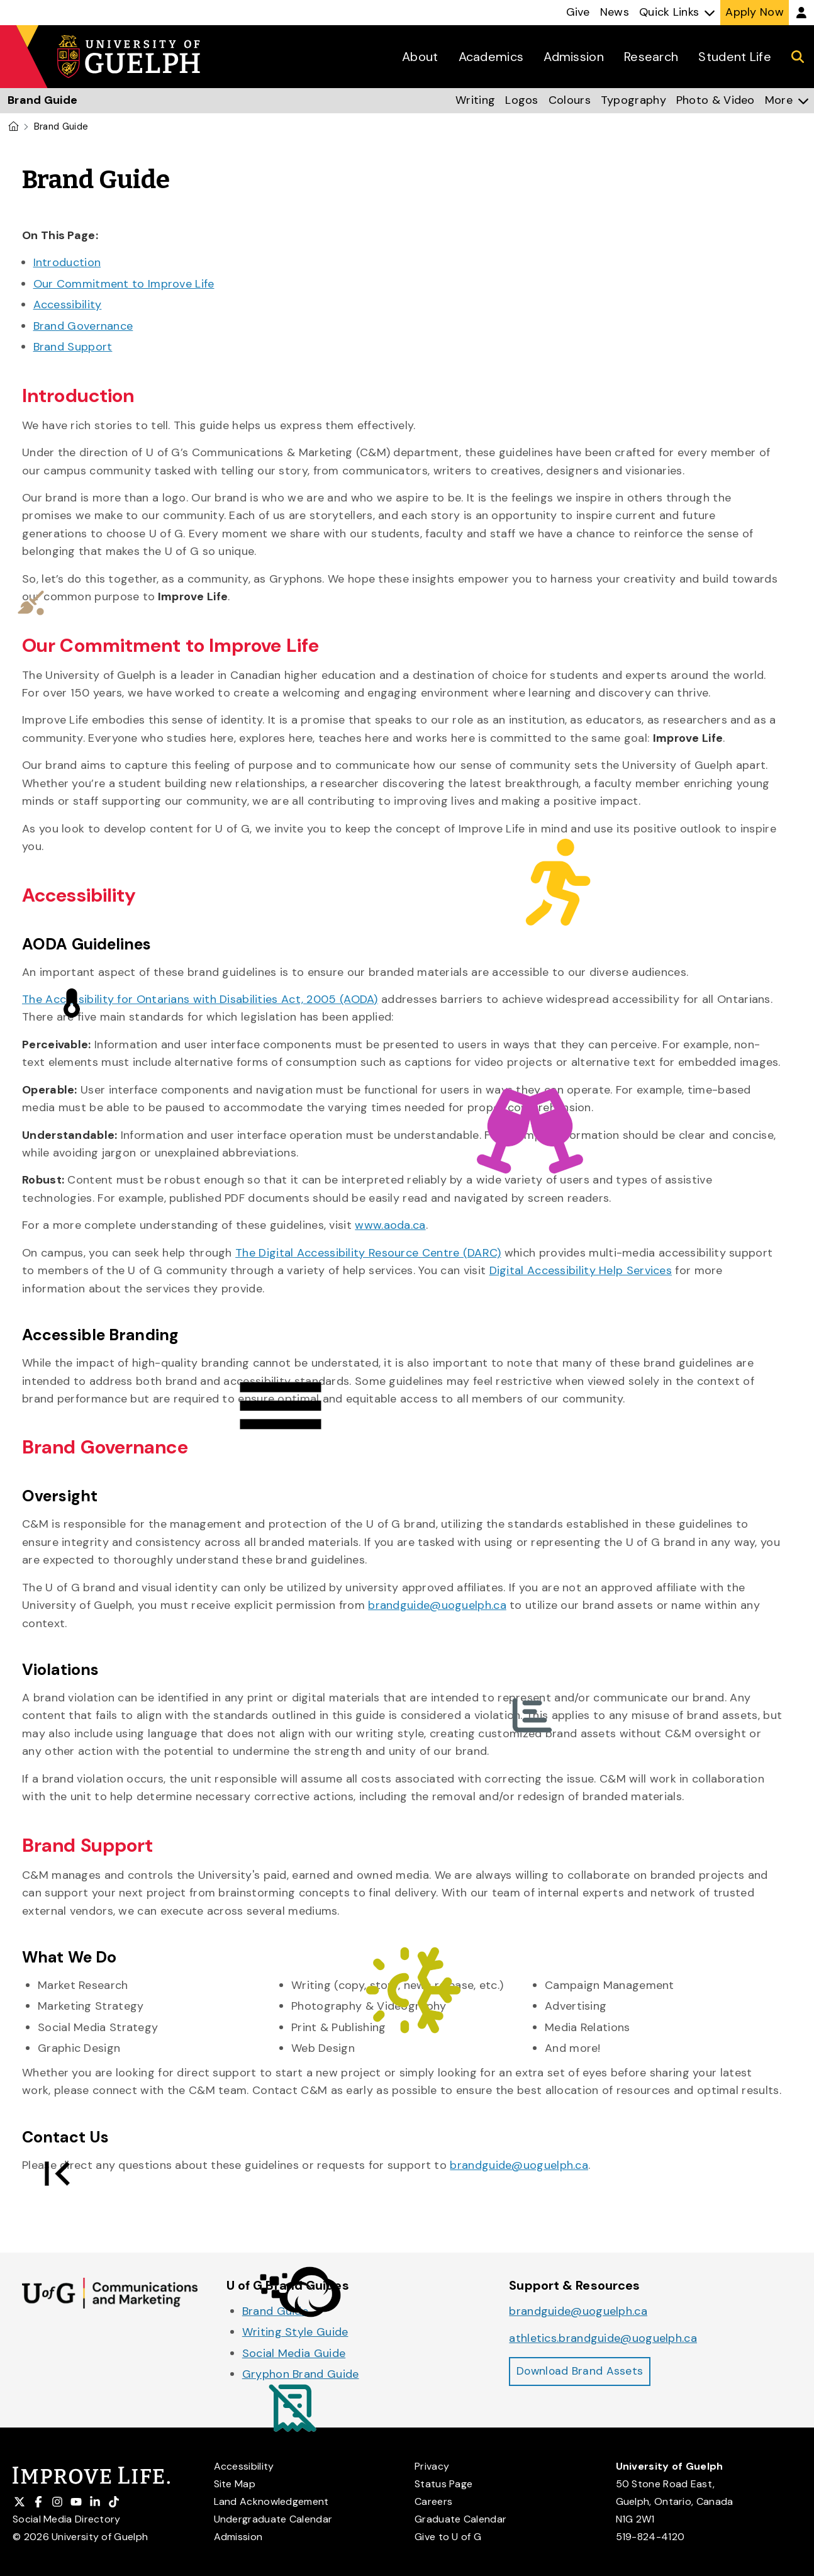  I want to click on view analytics or statistics, so click(532, 1715).